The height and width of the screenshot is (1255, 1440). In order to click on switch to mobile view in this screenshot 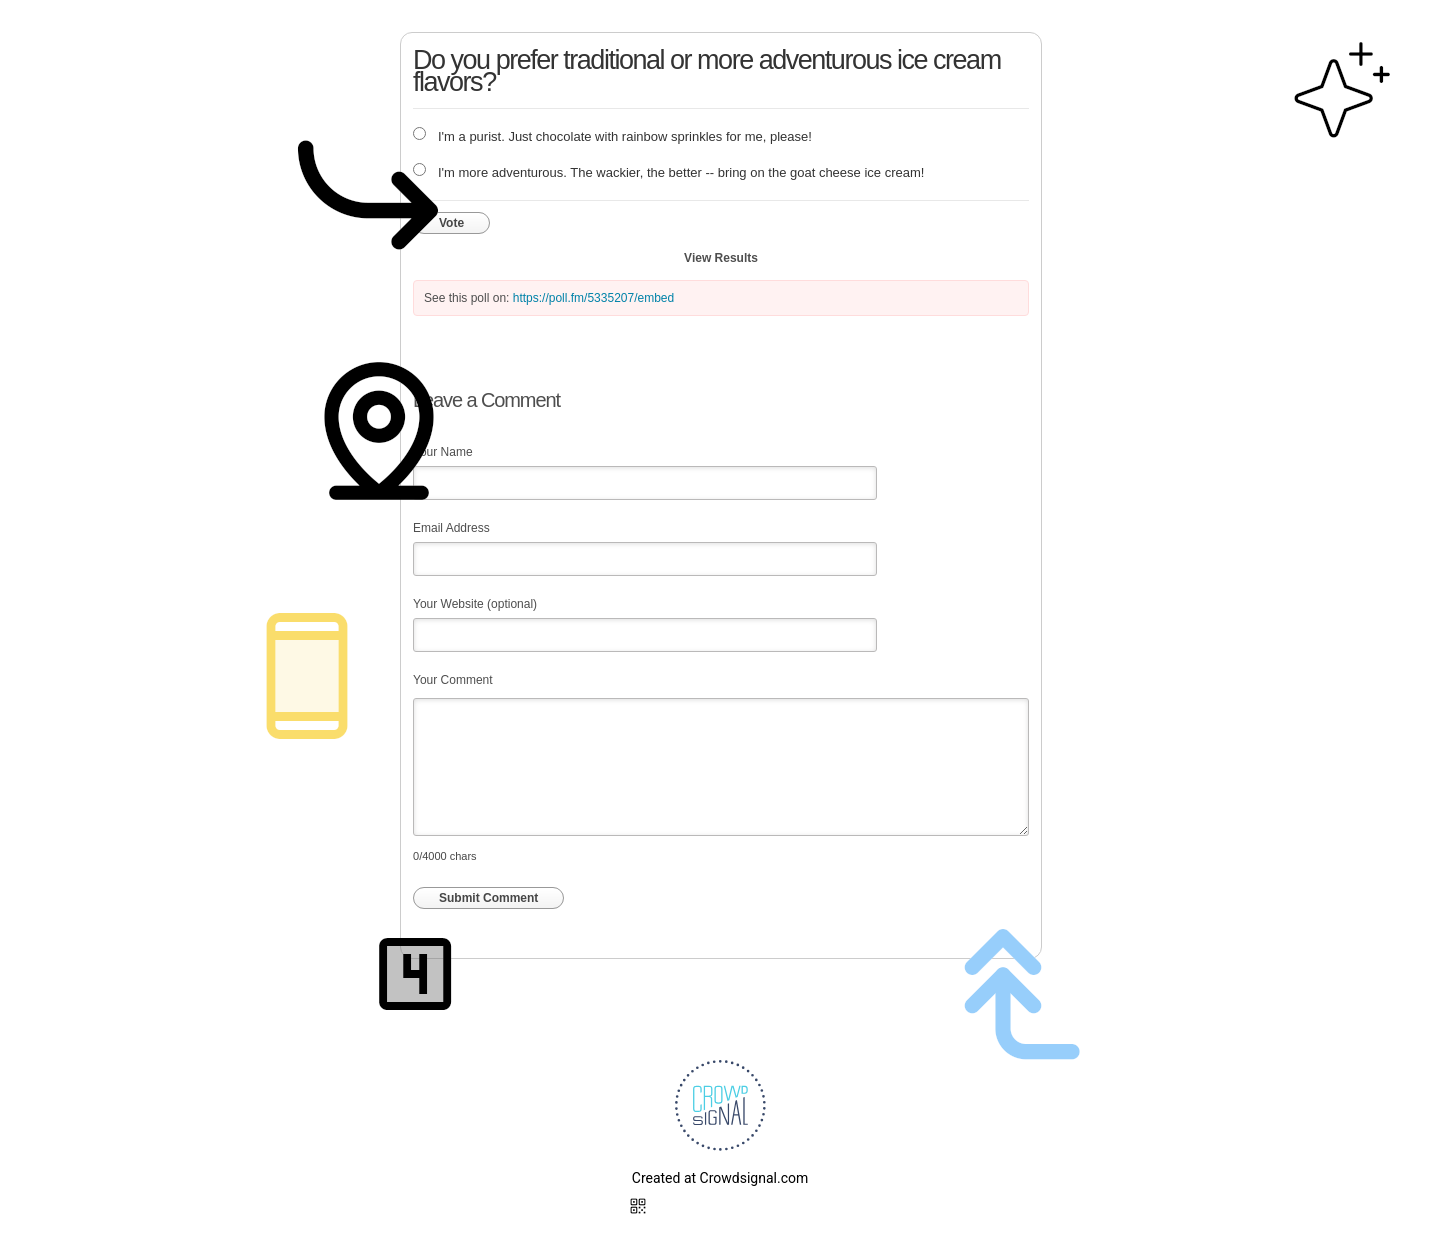, I will do `click(307, 676)`.